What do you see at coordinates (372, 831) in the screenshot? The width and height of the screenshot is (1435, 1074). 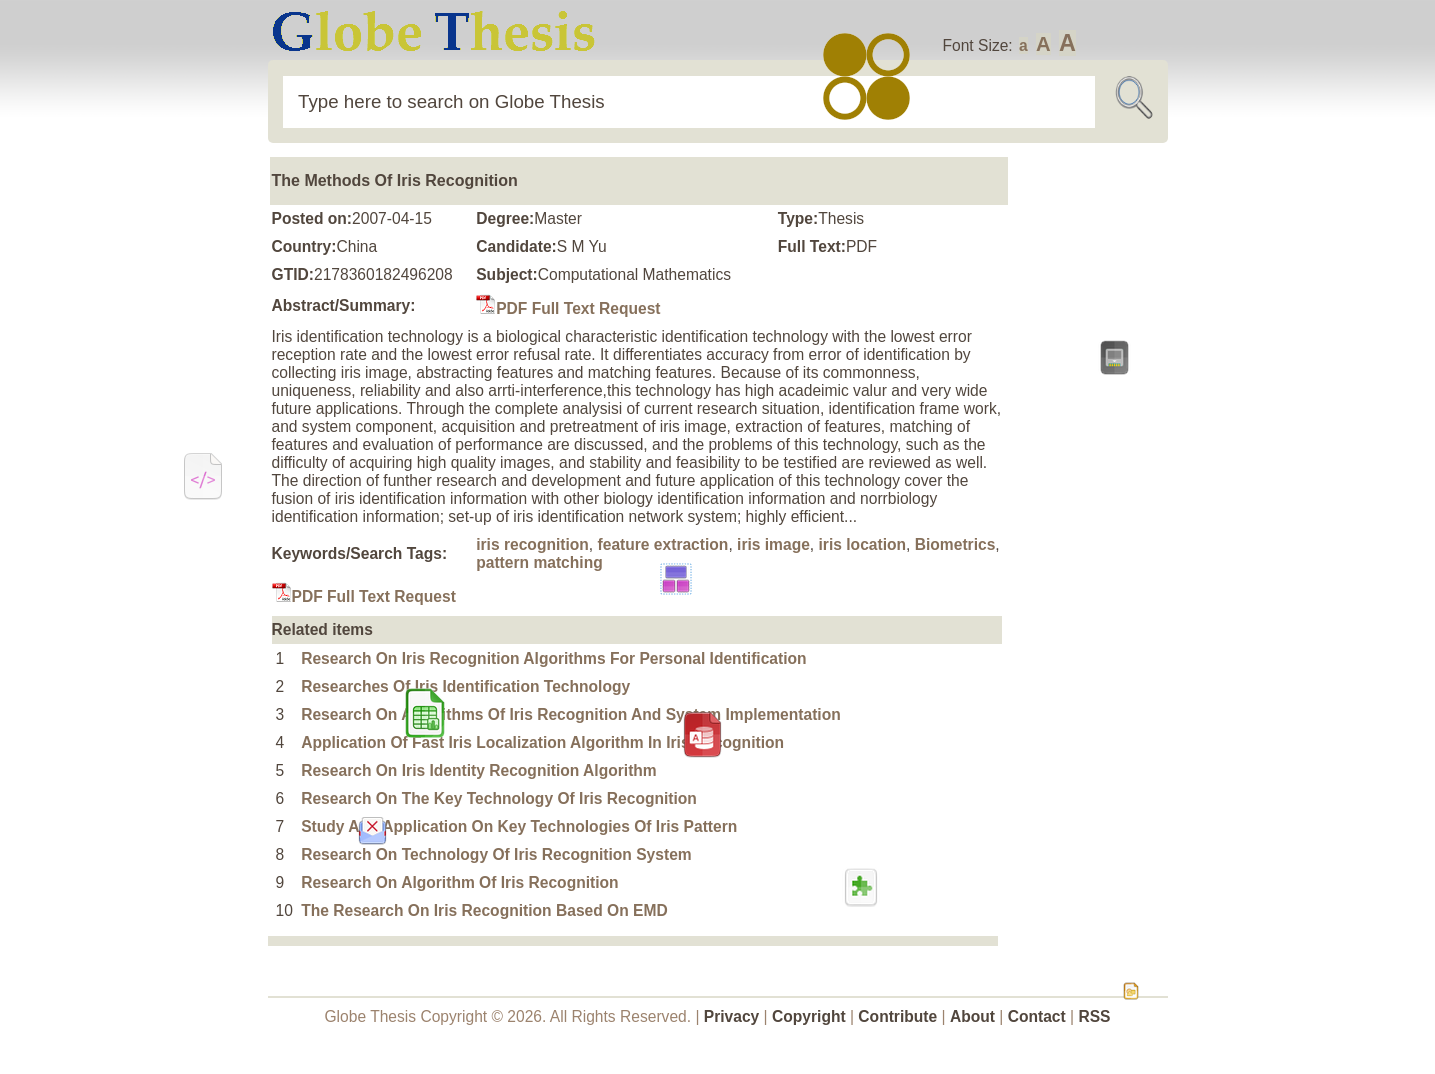 I see `mark email as spam or junk` at bounding box center [372, 831].